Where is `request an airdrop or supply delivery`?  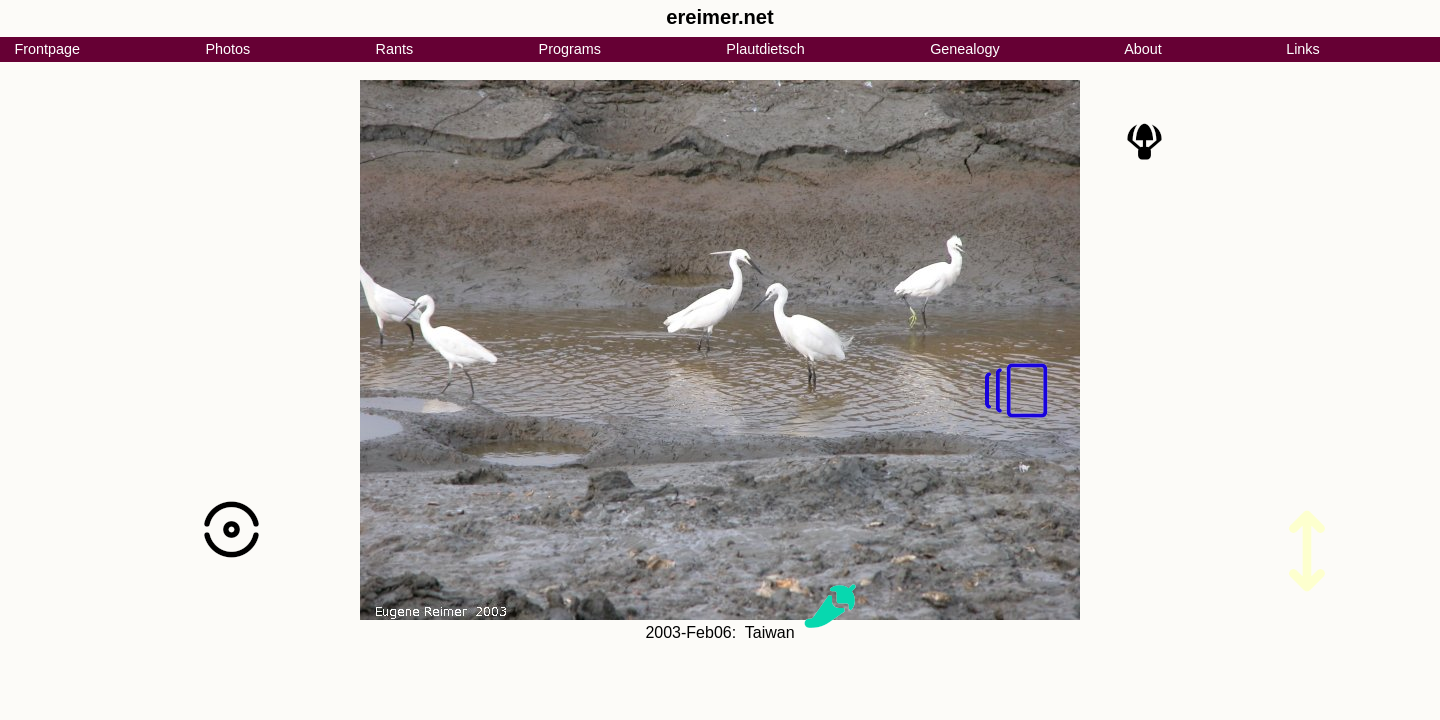
request an airdrop or supply delivery is located at coordinates (1144, 142).